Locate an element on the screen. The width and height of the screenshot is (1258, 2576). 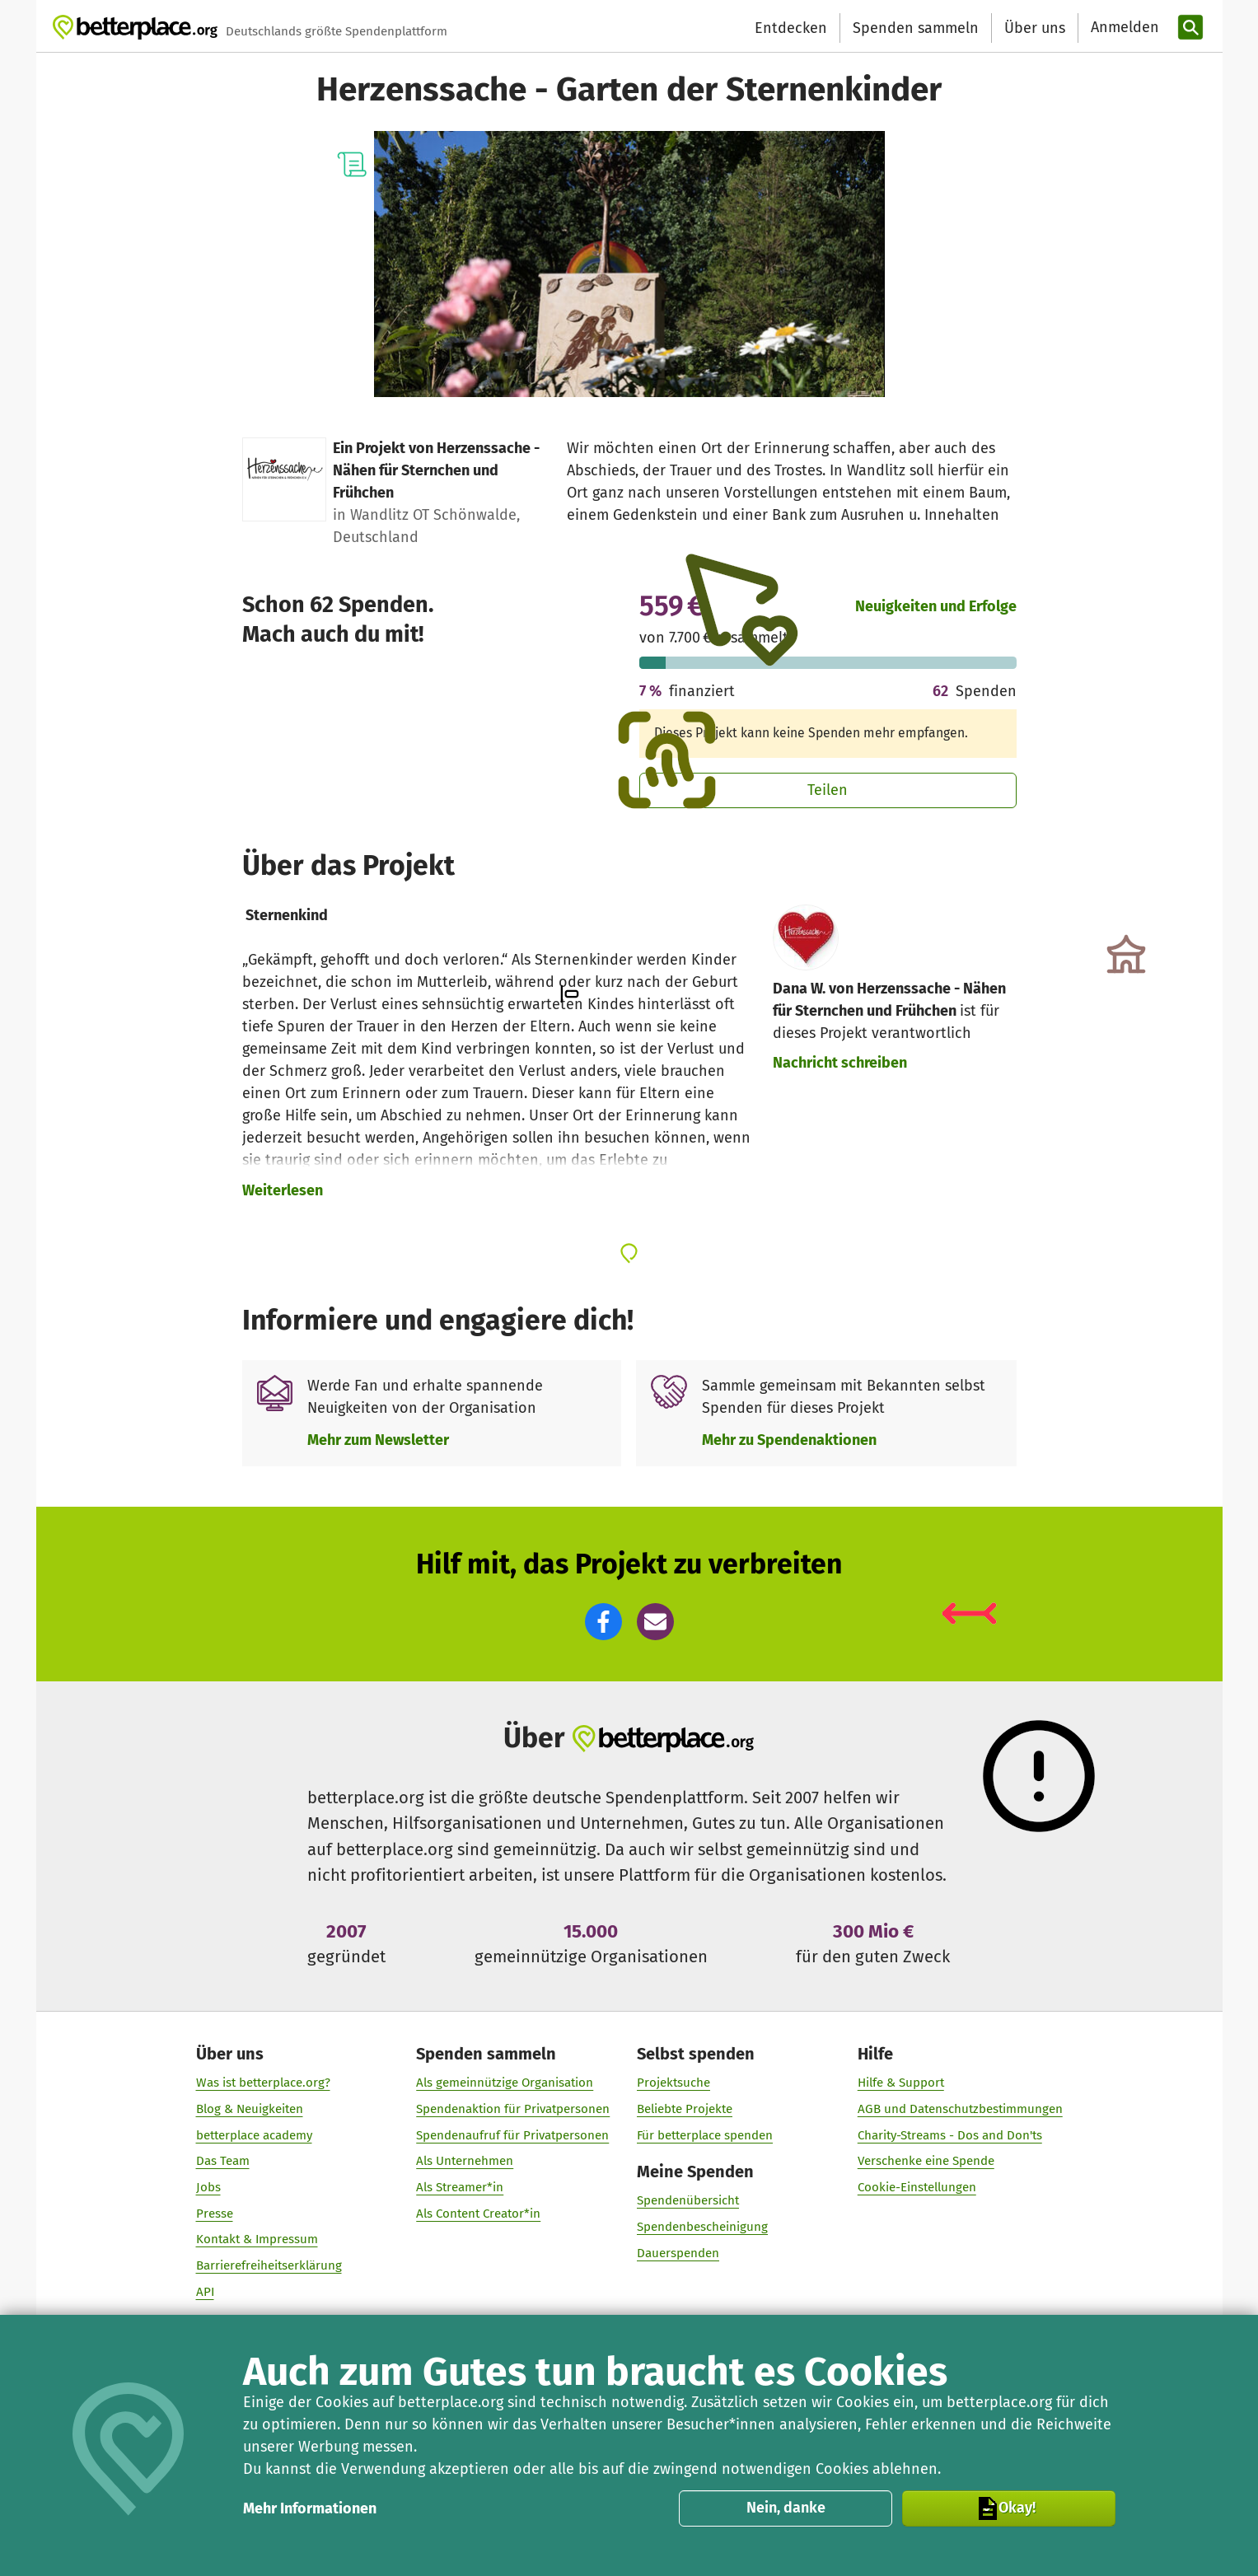
go back to the previous screen is located at coordinates (969, 1613).